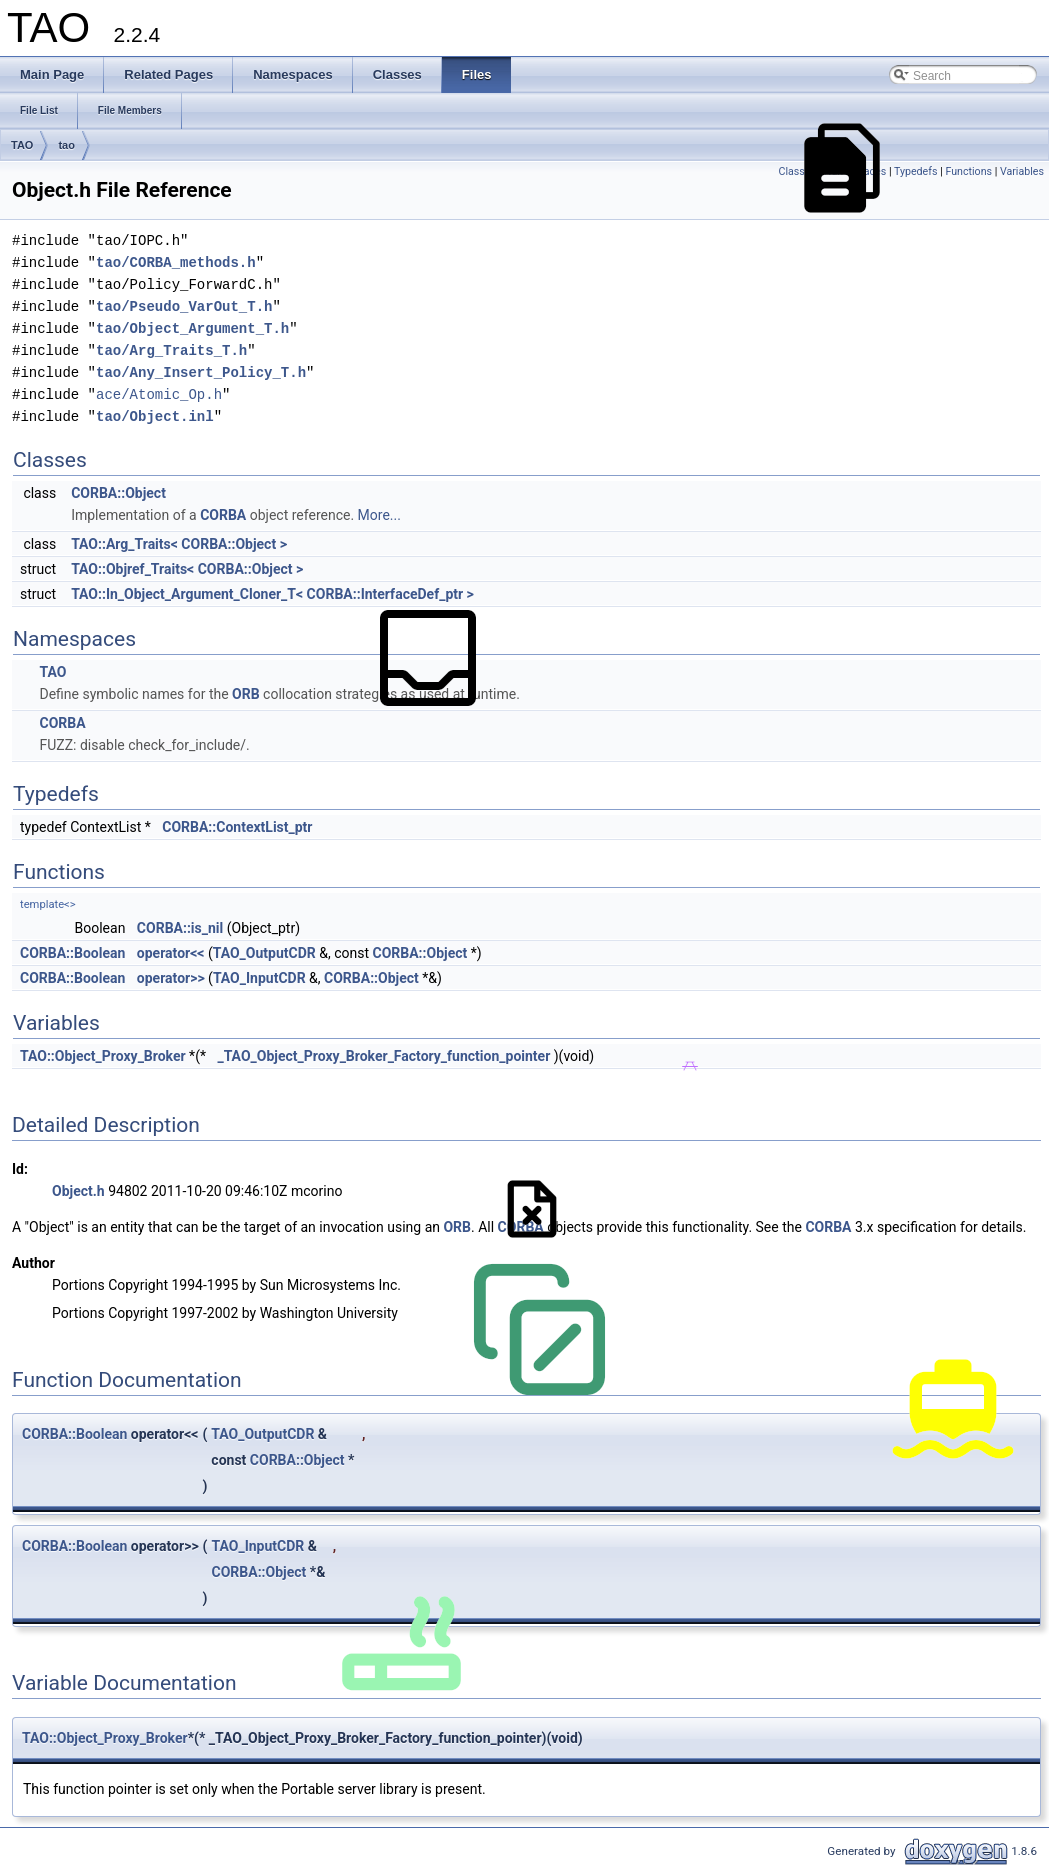  I want to click on ferry or boat transportation option, so click(953, 1409).